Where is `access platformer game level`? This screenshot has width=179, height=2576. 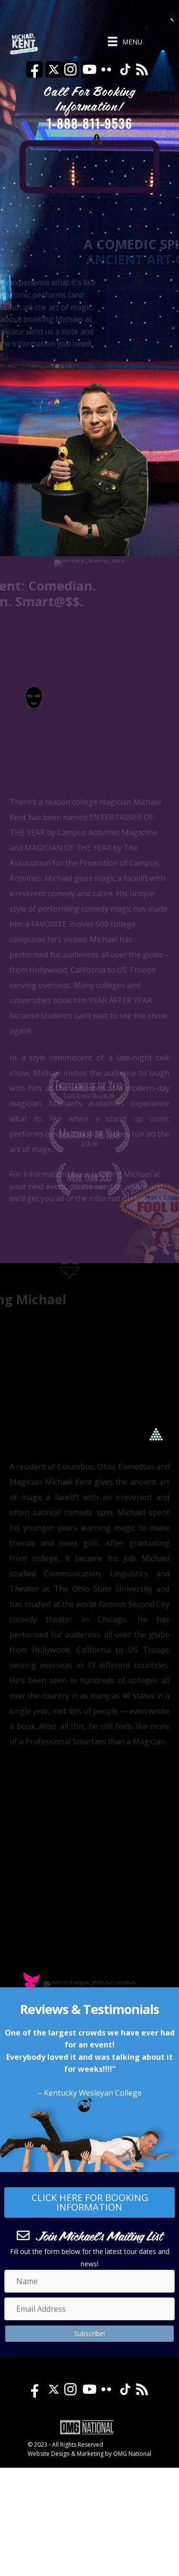
access platformer game level is located at coordinates (70, 1268).